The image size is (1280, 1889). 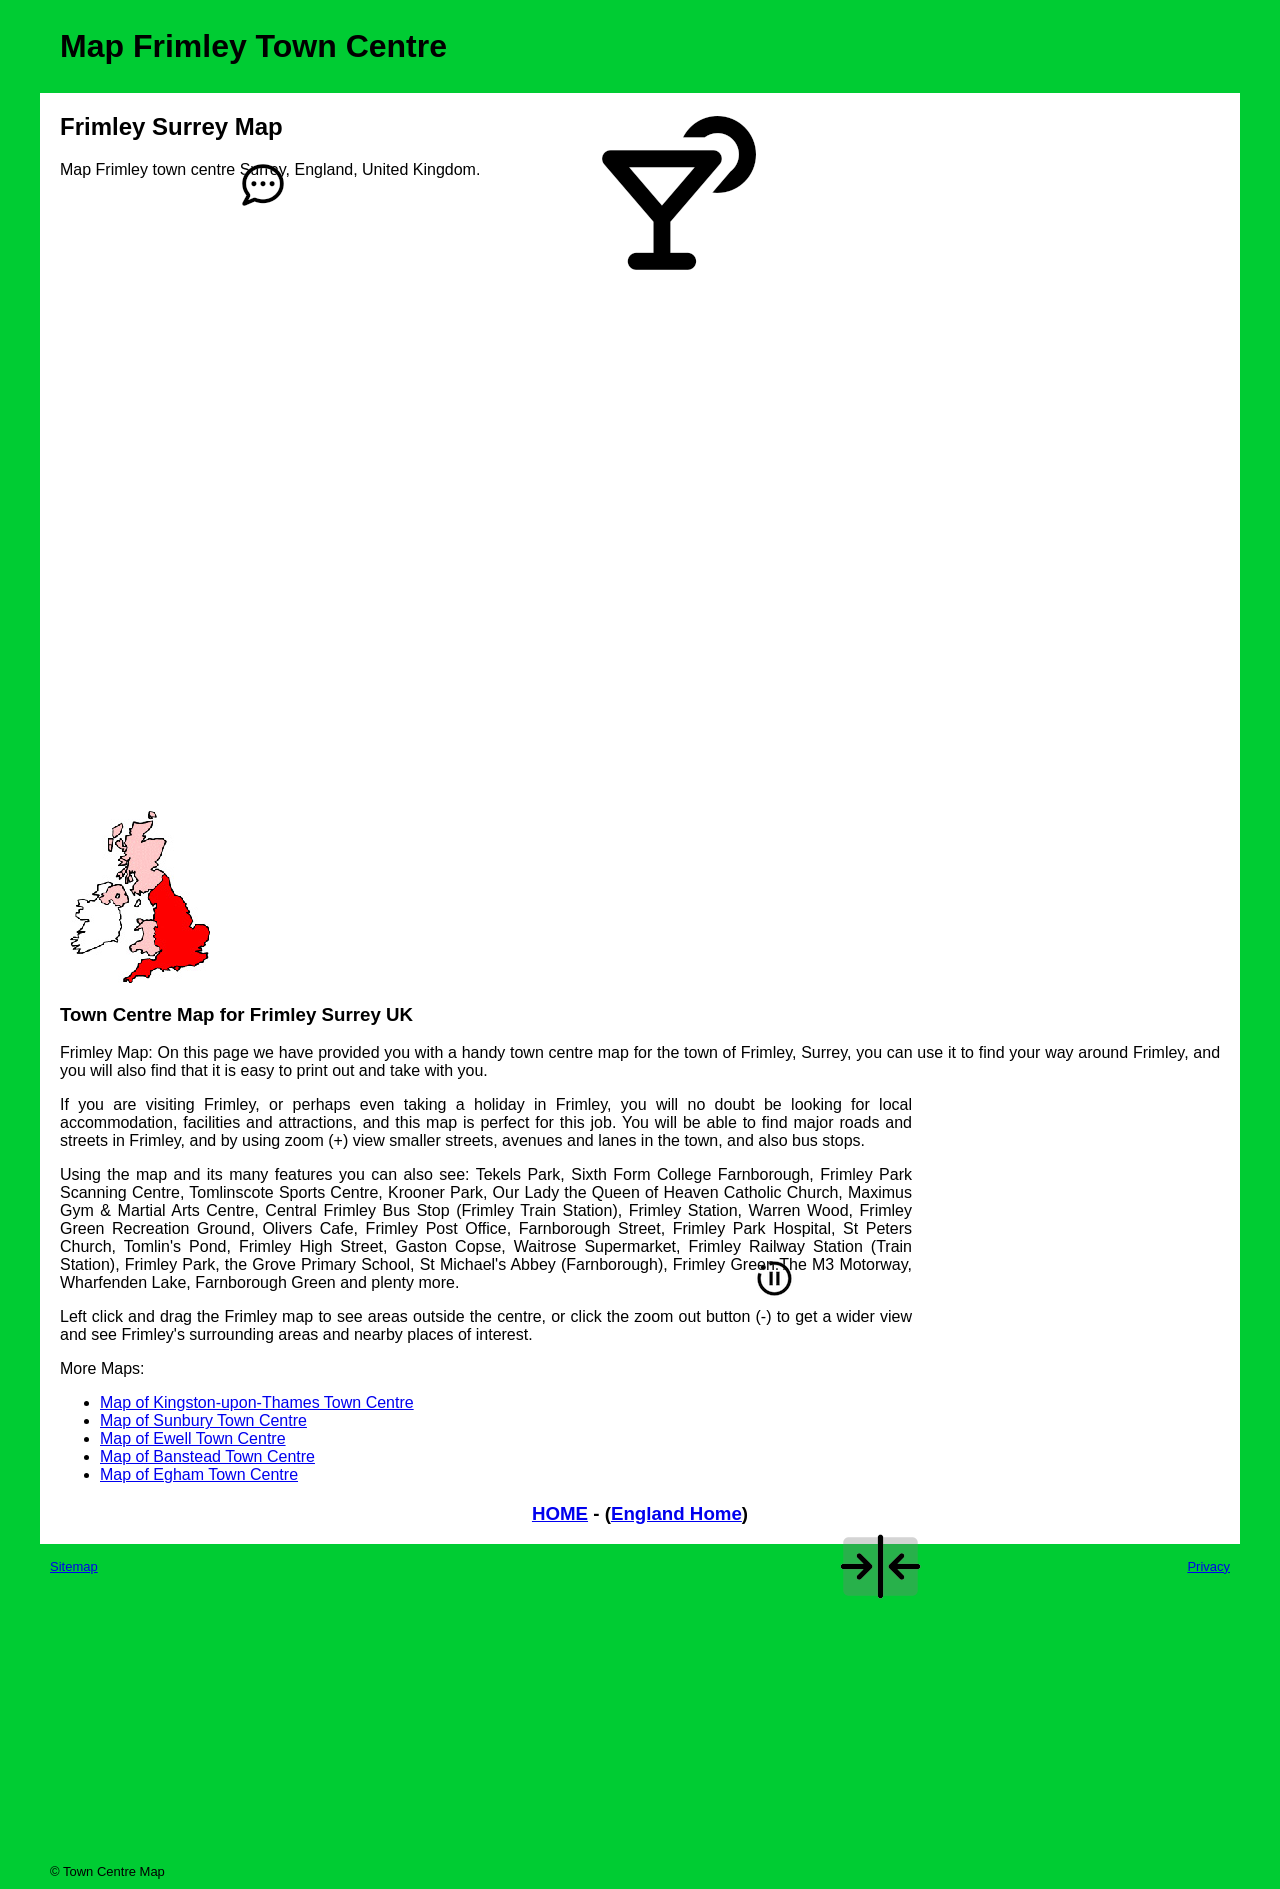 I want to click on browse cocktail recipes or drink menu, so click(x=670, y=201).